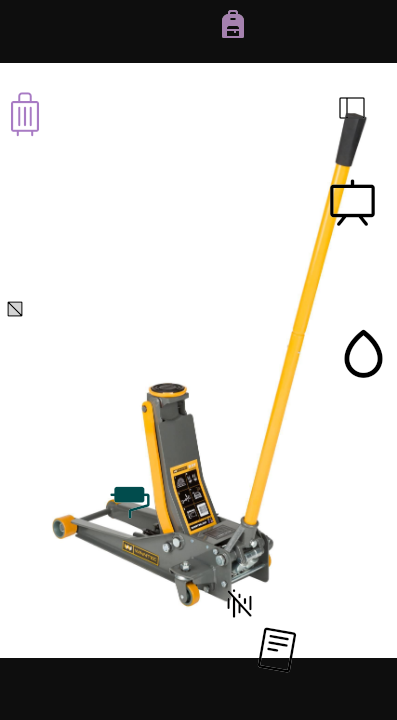 The height and width of the screenshot is (720, 397). What do you see at coordinates (15, 309) in the screenshot?
I see `indicates missing or unavailable image content` at bounding box center [15, 309].